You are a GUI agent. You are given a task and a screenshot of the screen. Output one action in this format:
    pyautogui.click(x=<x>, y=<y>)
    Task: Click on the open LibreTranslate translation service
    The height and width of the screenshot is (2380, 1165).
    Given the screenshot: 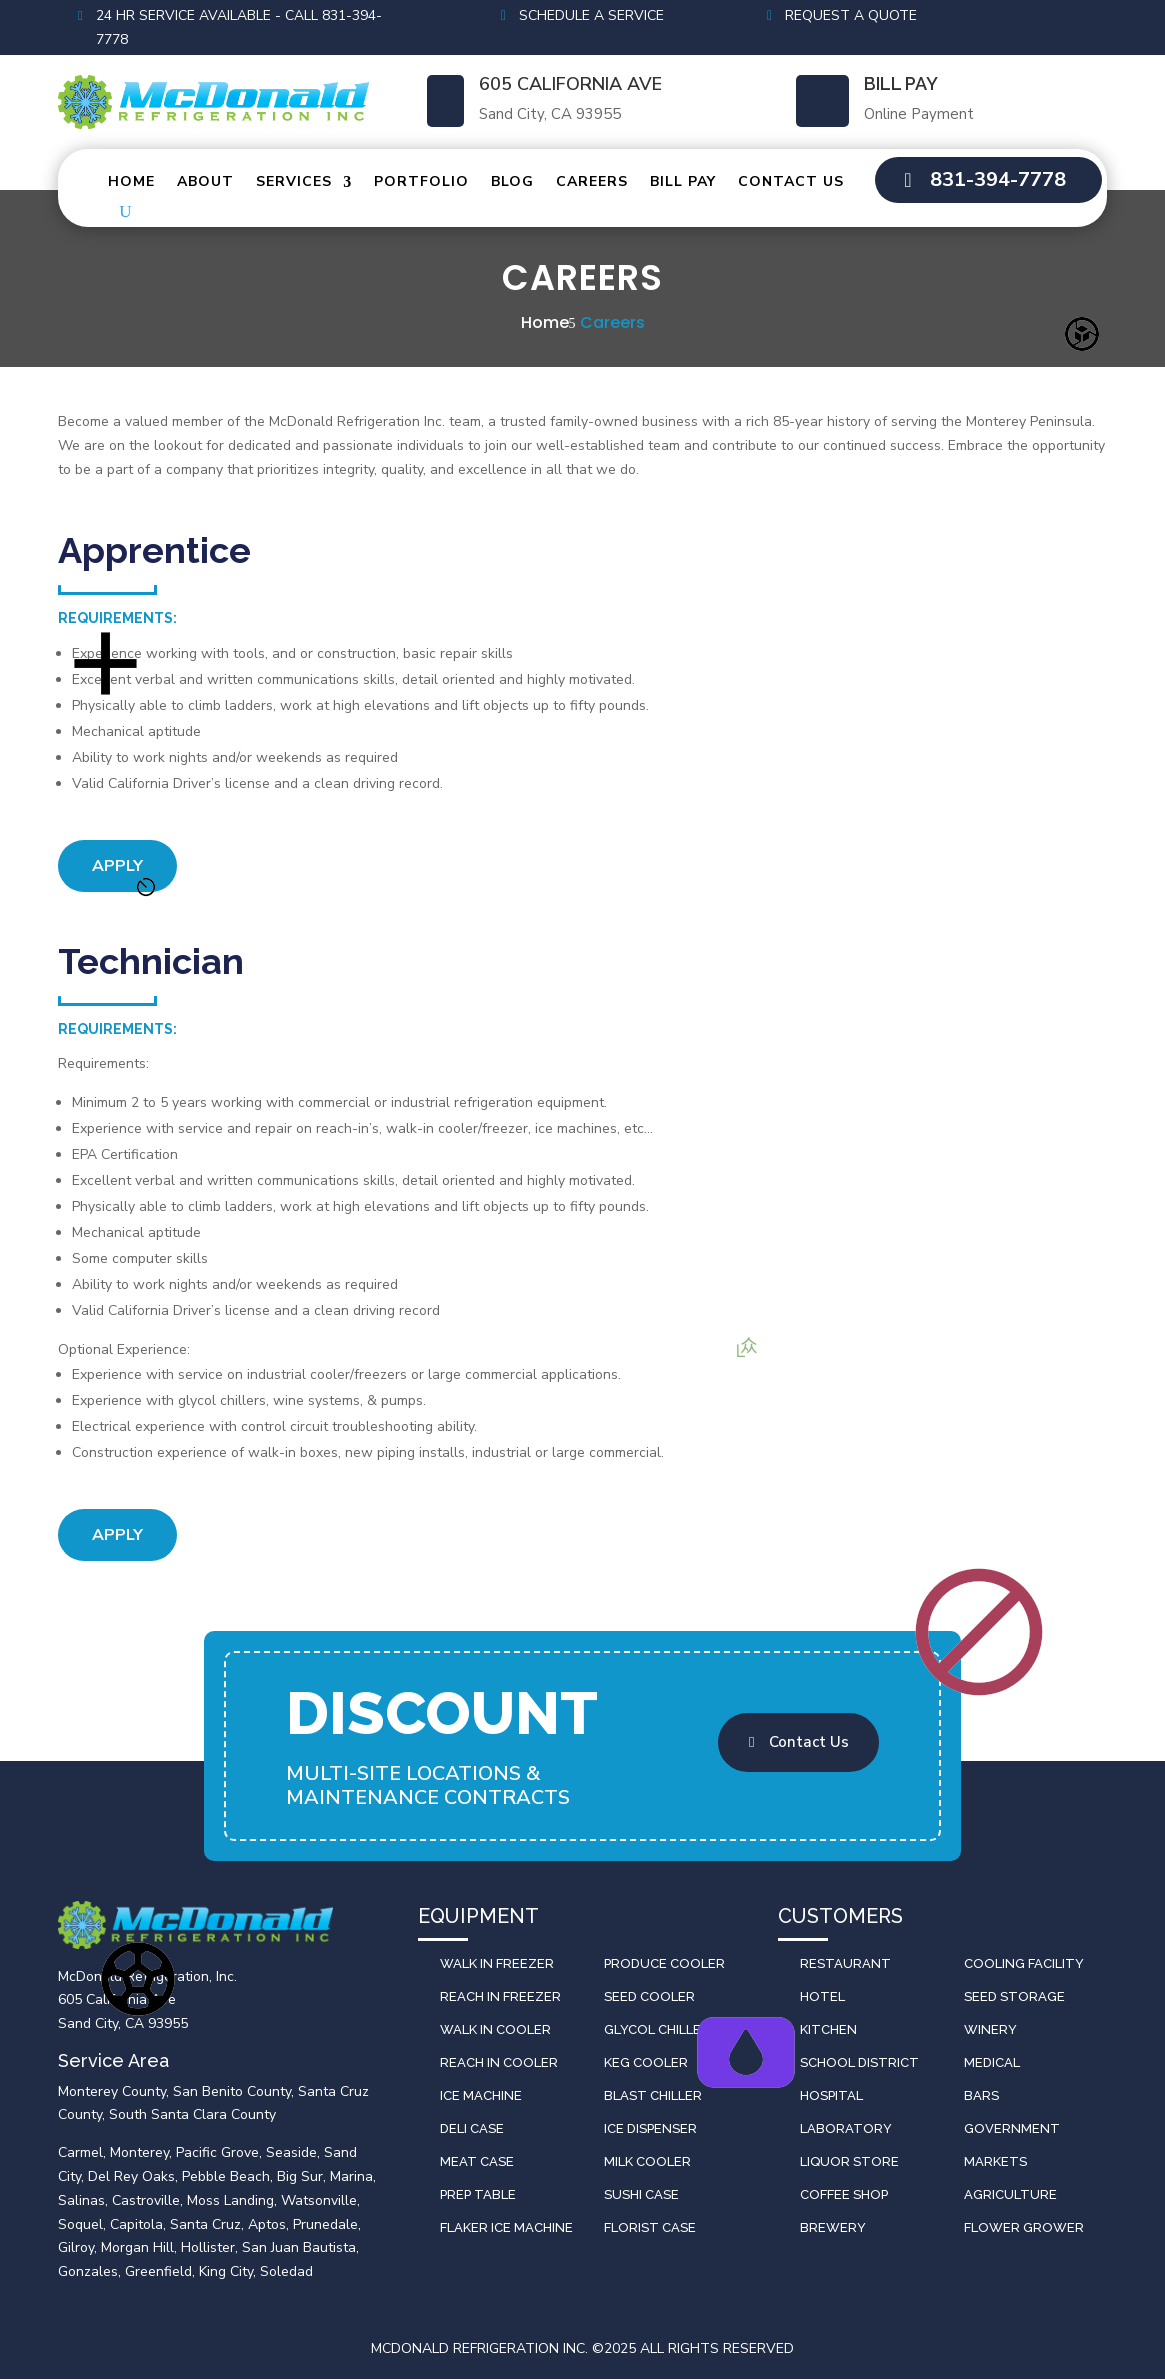 What is the action you would take?
    pyautogui.click(x=747, y=1347)
    